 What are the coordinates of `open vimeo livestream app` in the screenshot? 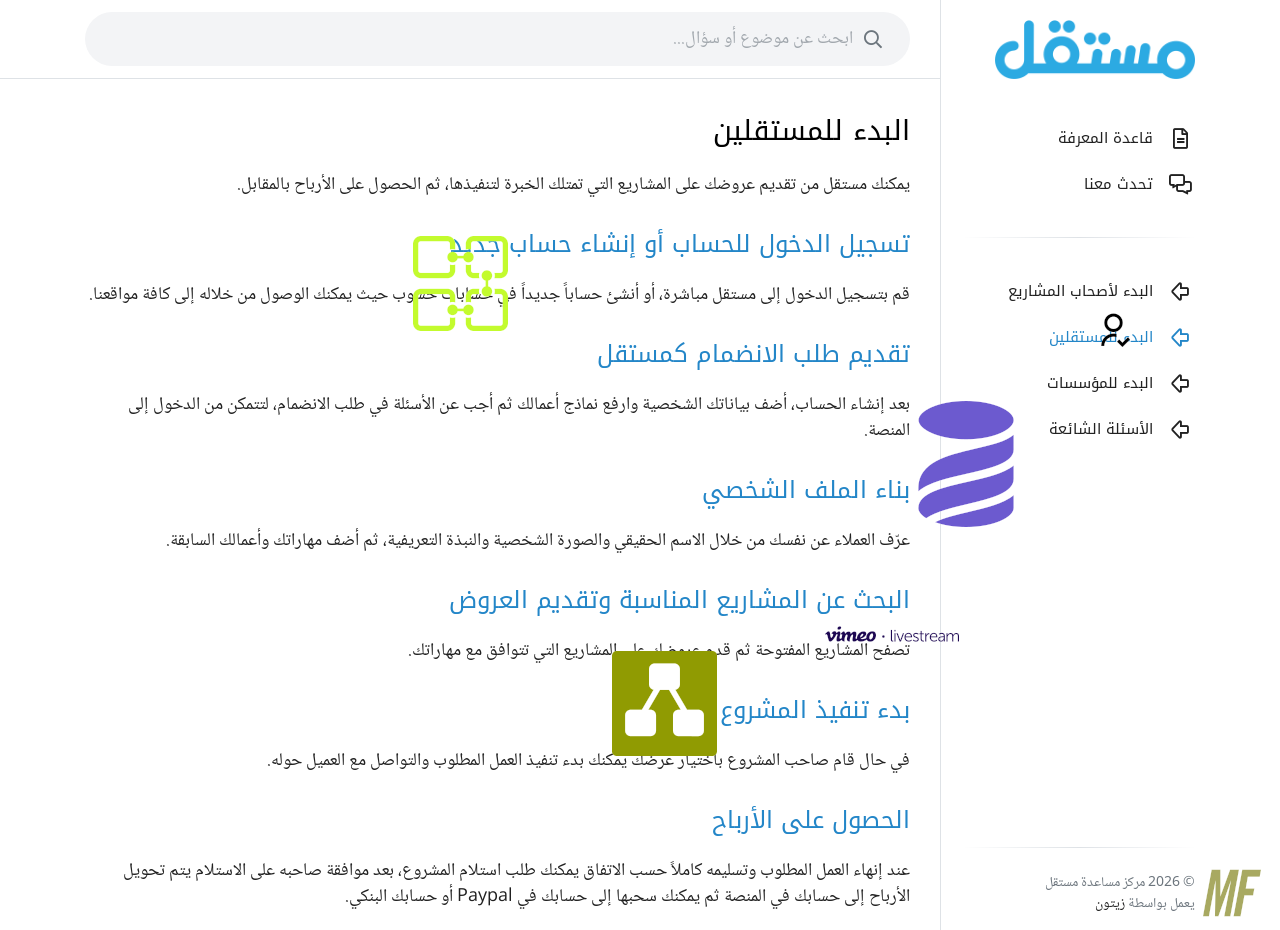 It's located at (892, 634).